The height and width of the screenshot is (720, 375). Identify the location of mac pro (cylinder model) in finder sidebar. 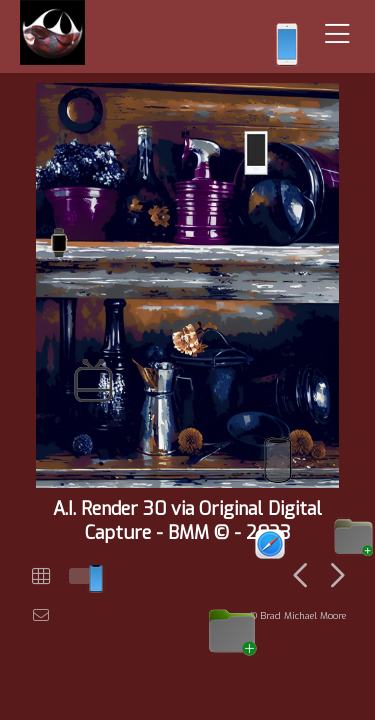
(278, 460).